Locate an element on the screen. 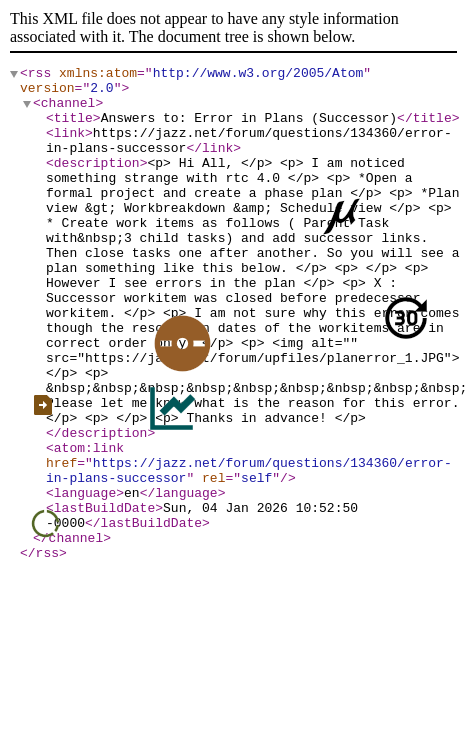  gradienter app logo is located at coordinates (182, 343).